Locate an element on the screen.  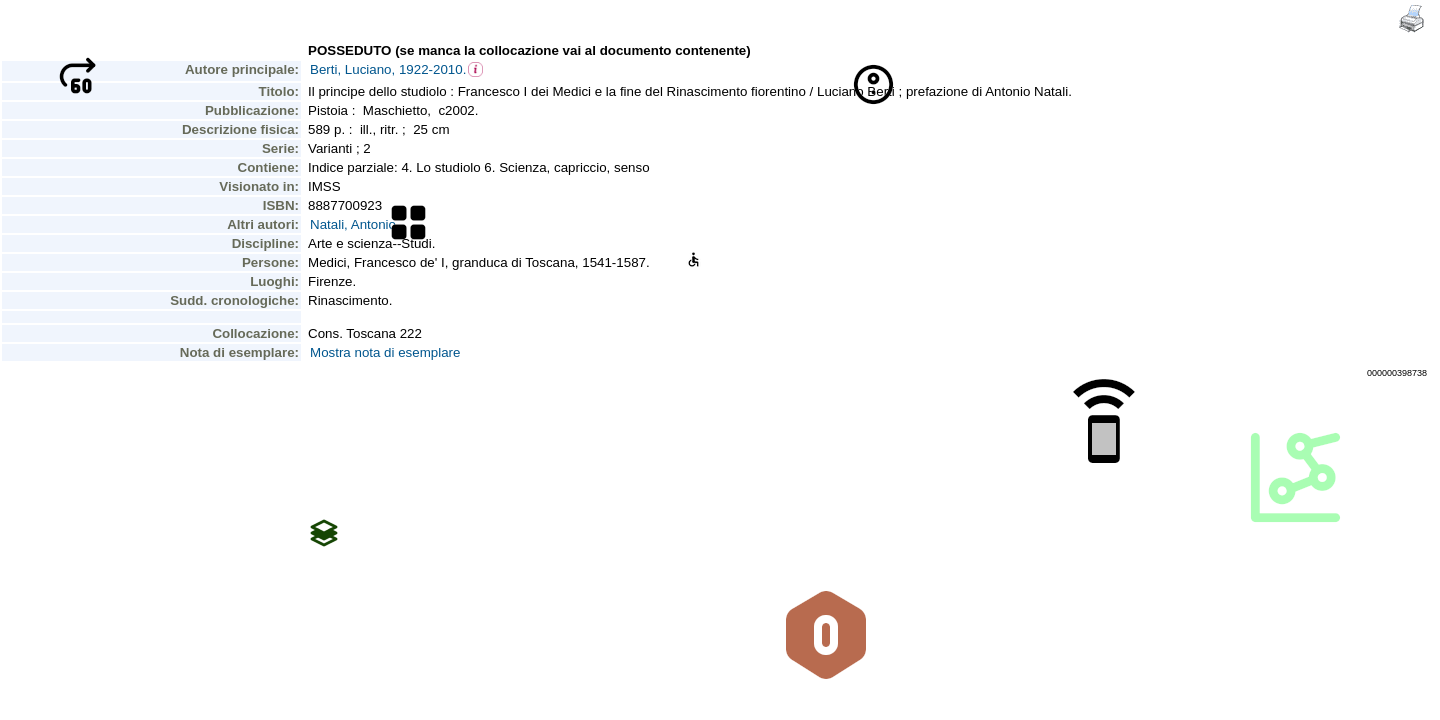
access vacuum or cleaning device controls is located at coordinates (873, 84).